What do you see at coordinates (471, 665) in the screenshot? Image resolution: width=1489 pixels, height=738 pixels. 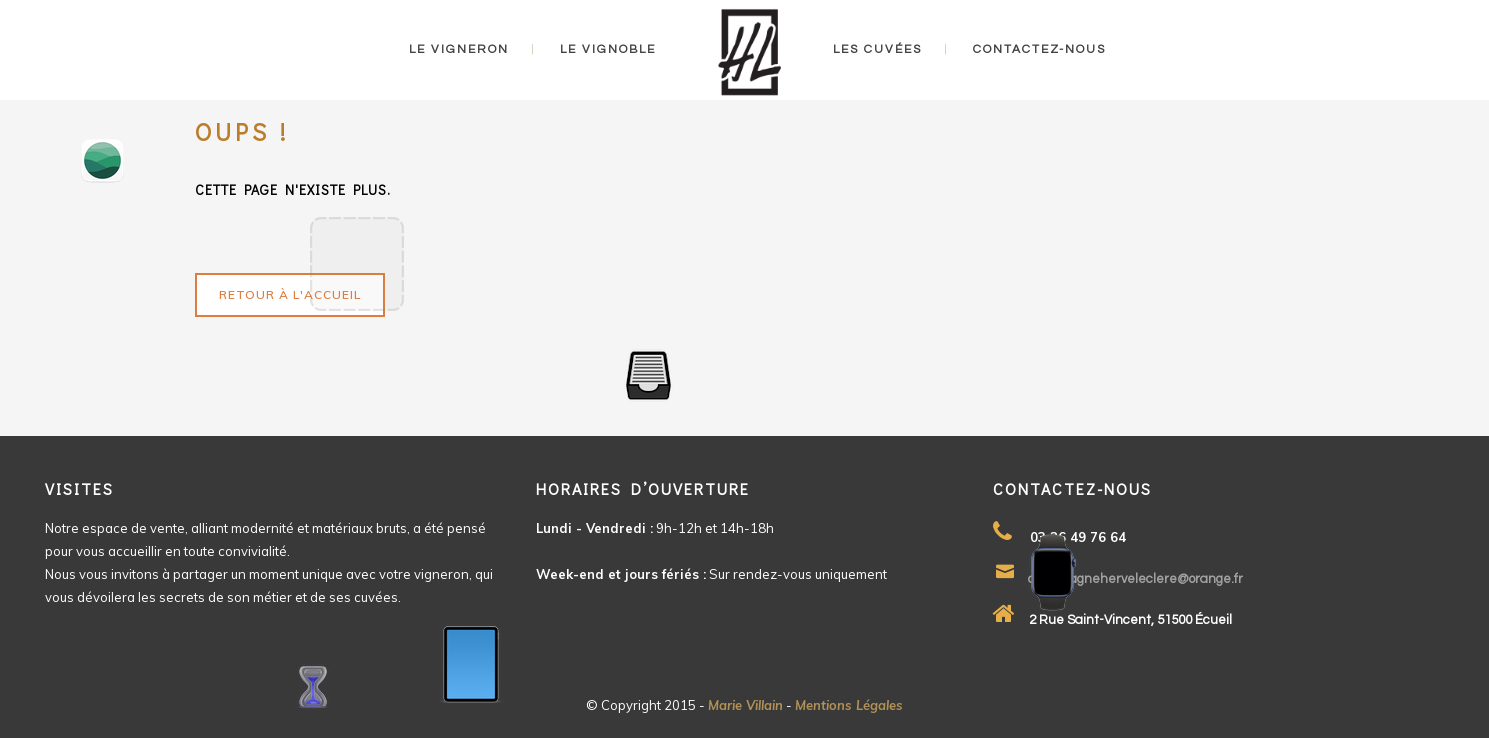 I see `iPad Air M2 device icon` at bounding box center [471, 665].